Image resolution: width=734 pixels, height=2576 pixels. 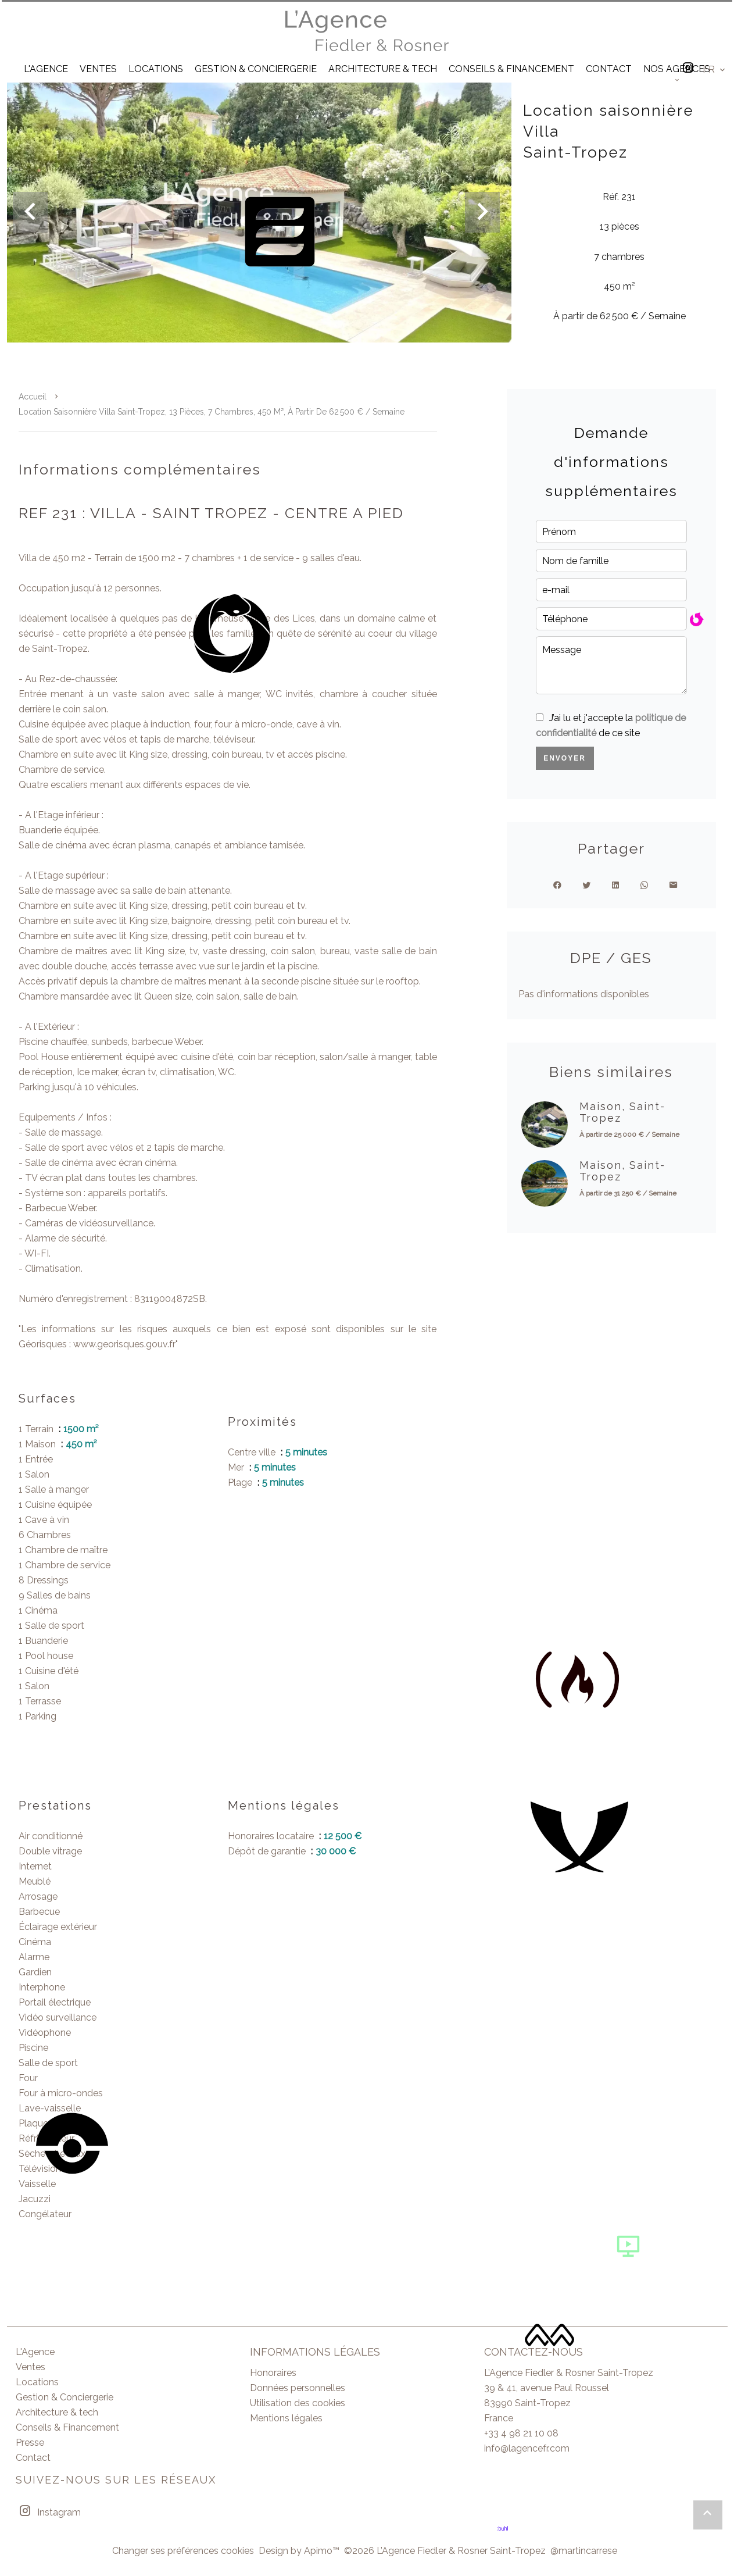 I want to click on freeCodeCamp logo, so click(x=577, y=1679).